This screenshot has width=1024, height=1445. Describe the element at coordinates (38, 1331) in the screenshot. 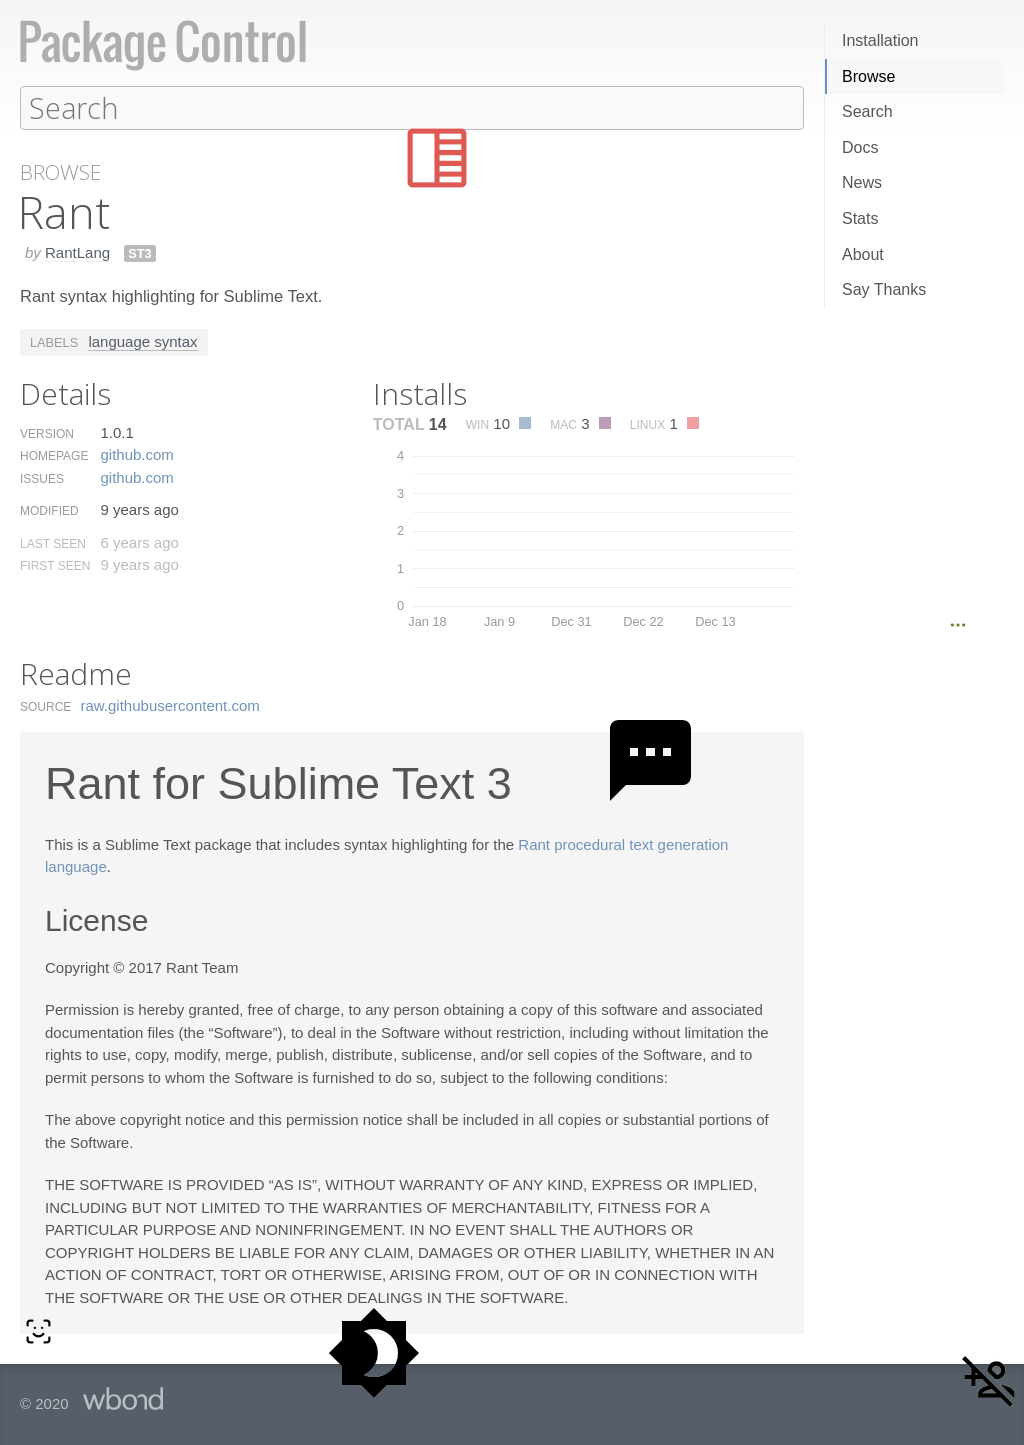

I see `scan your face to unlock` at that location.